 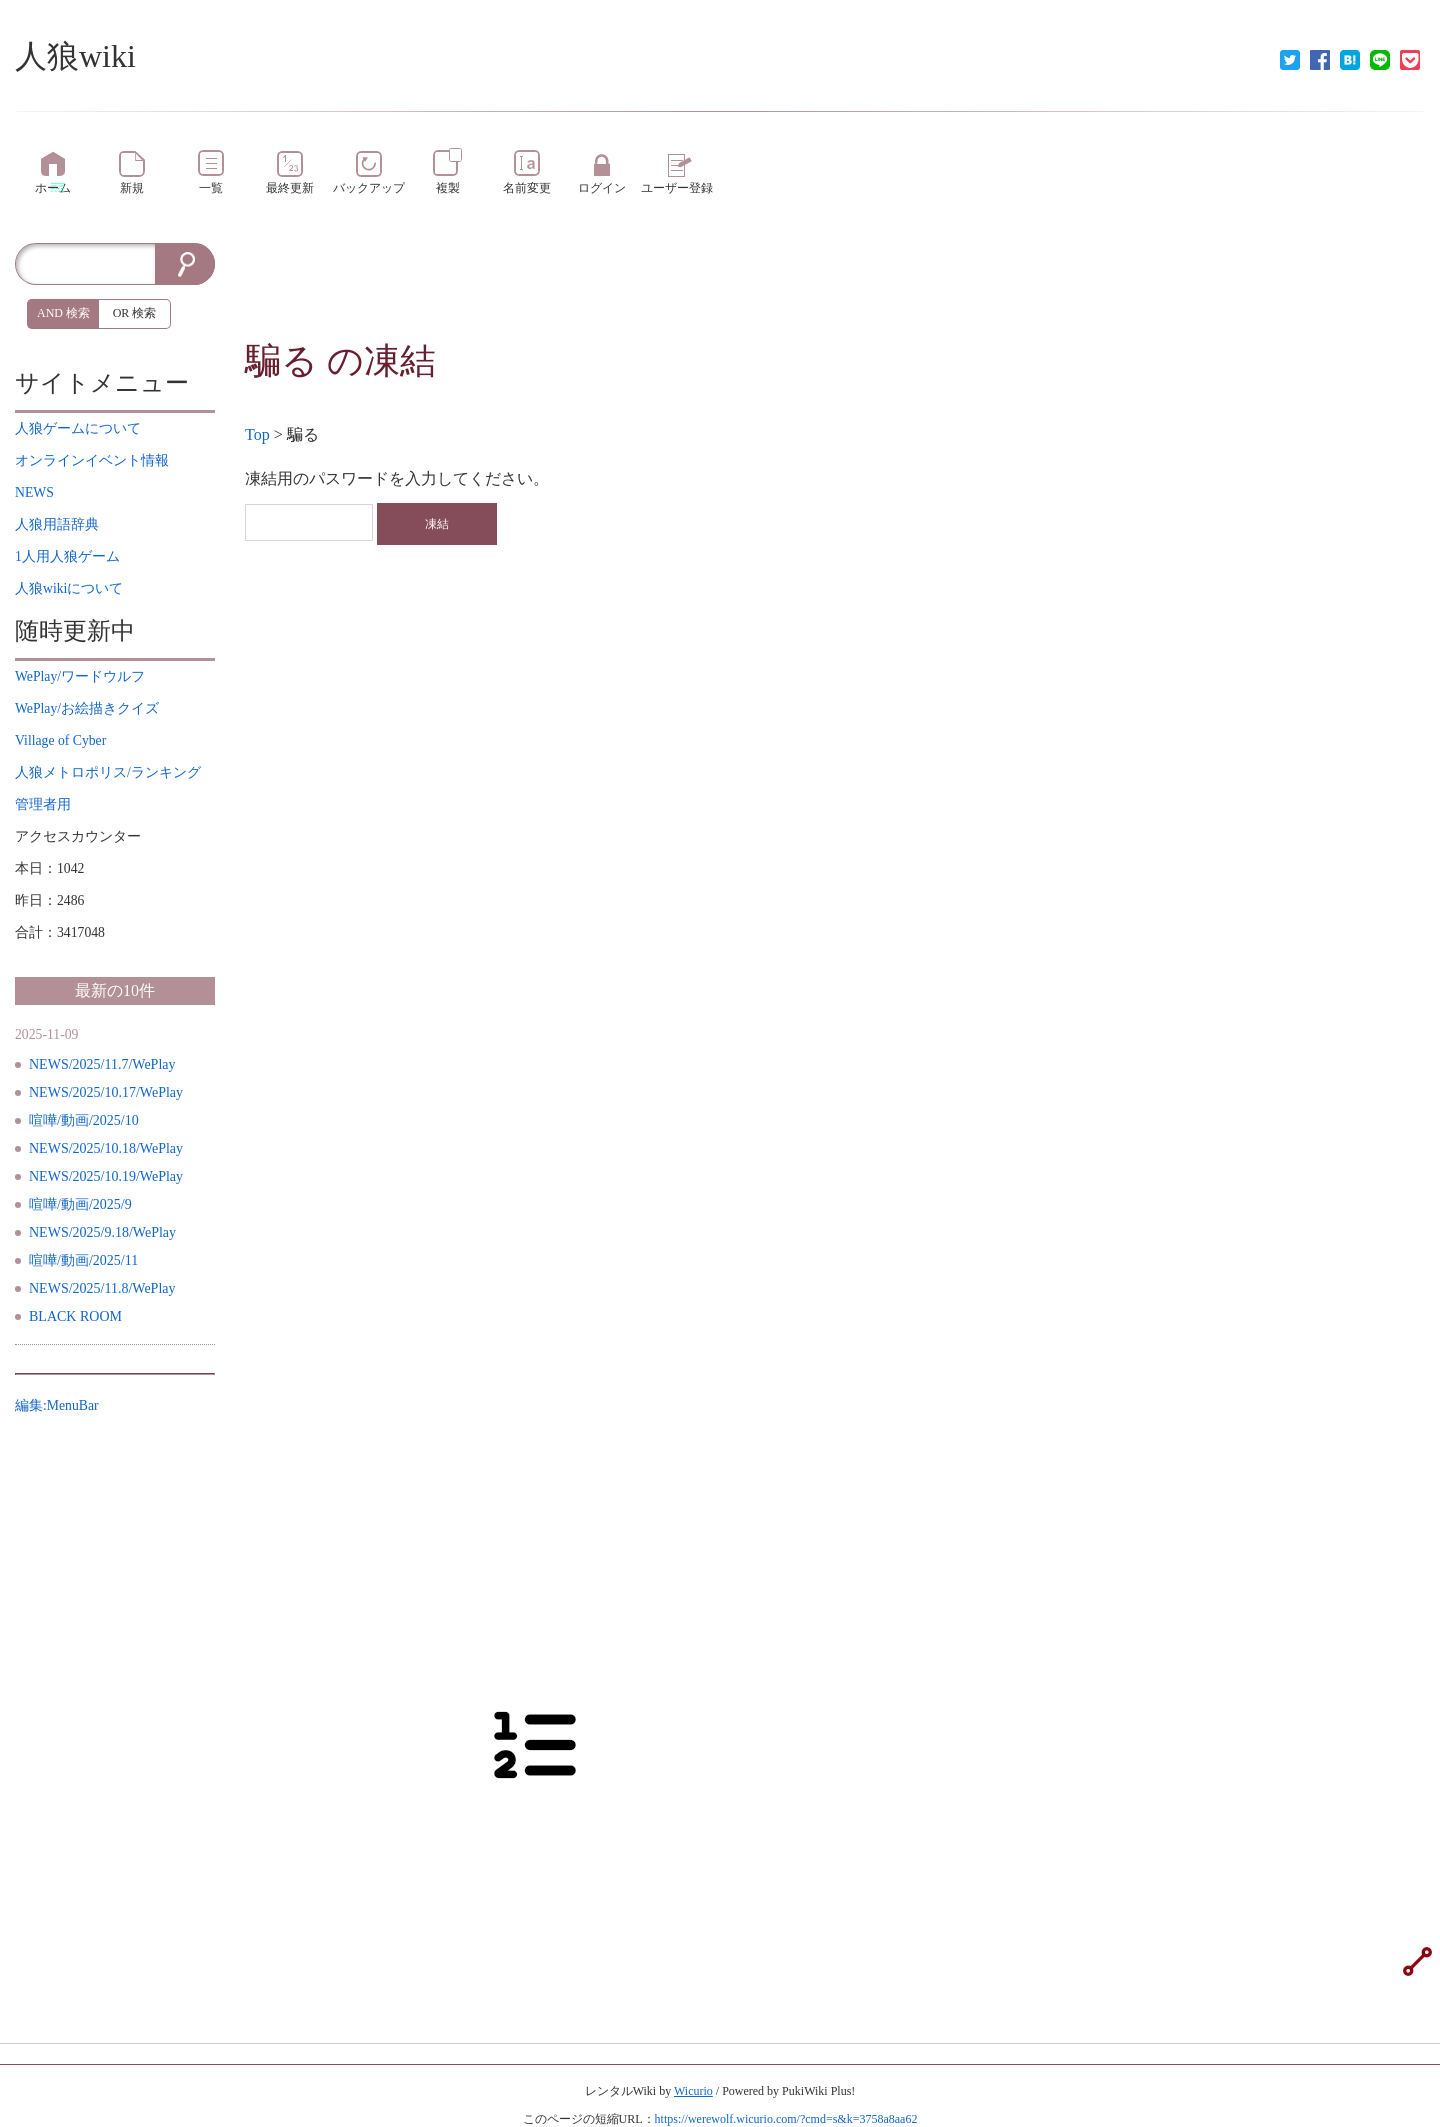 What do you see at coordinates (535, 1745) in the screenshot?
I see `view numbered list` at bounding box center [535, 1745].